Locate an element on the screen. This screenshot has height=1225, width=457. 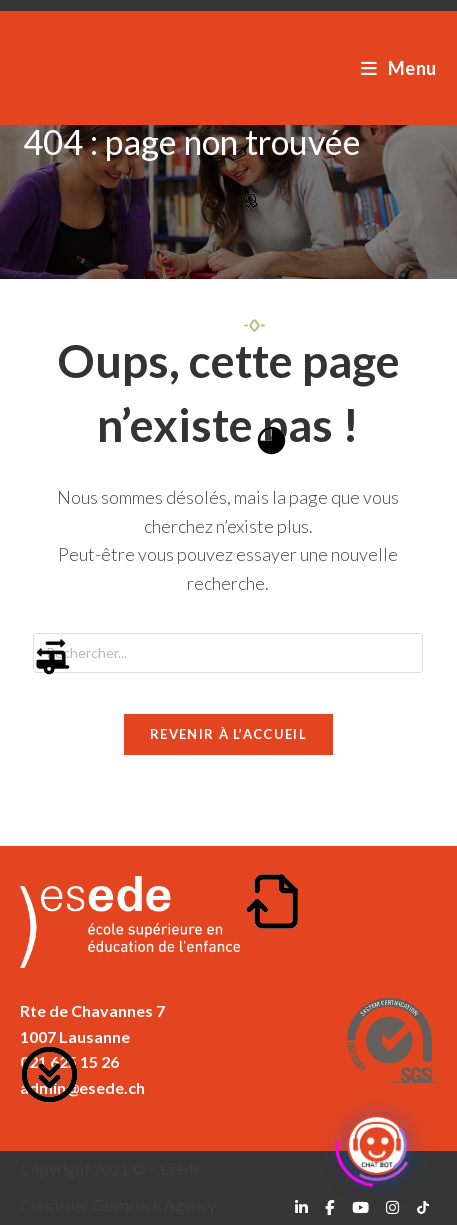
view achievements or awards is located at coordinates (251, 201).